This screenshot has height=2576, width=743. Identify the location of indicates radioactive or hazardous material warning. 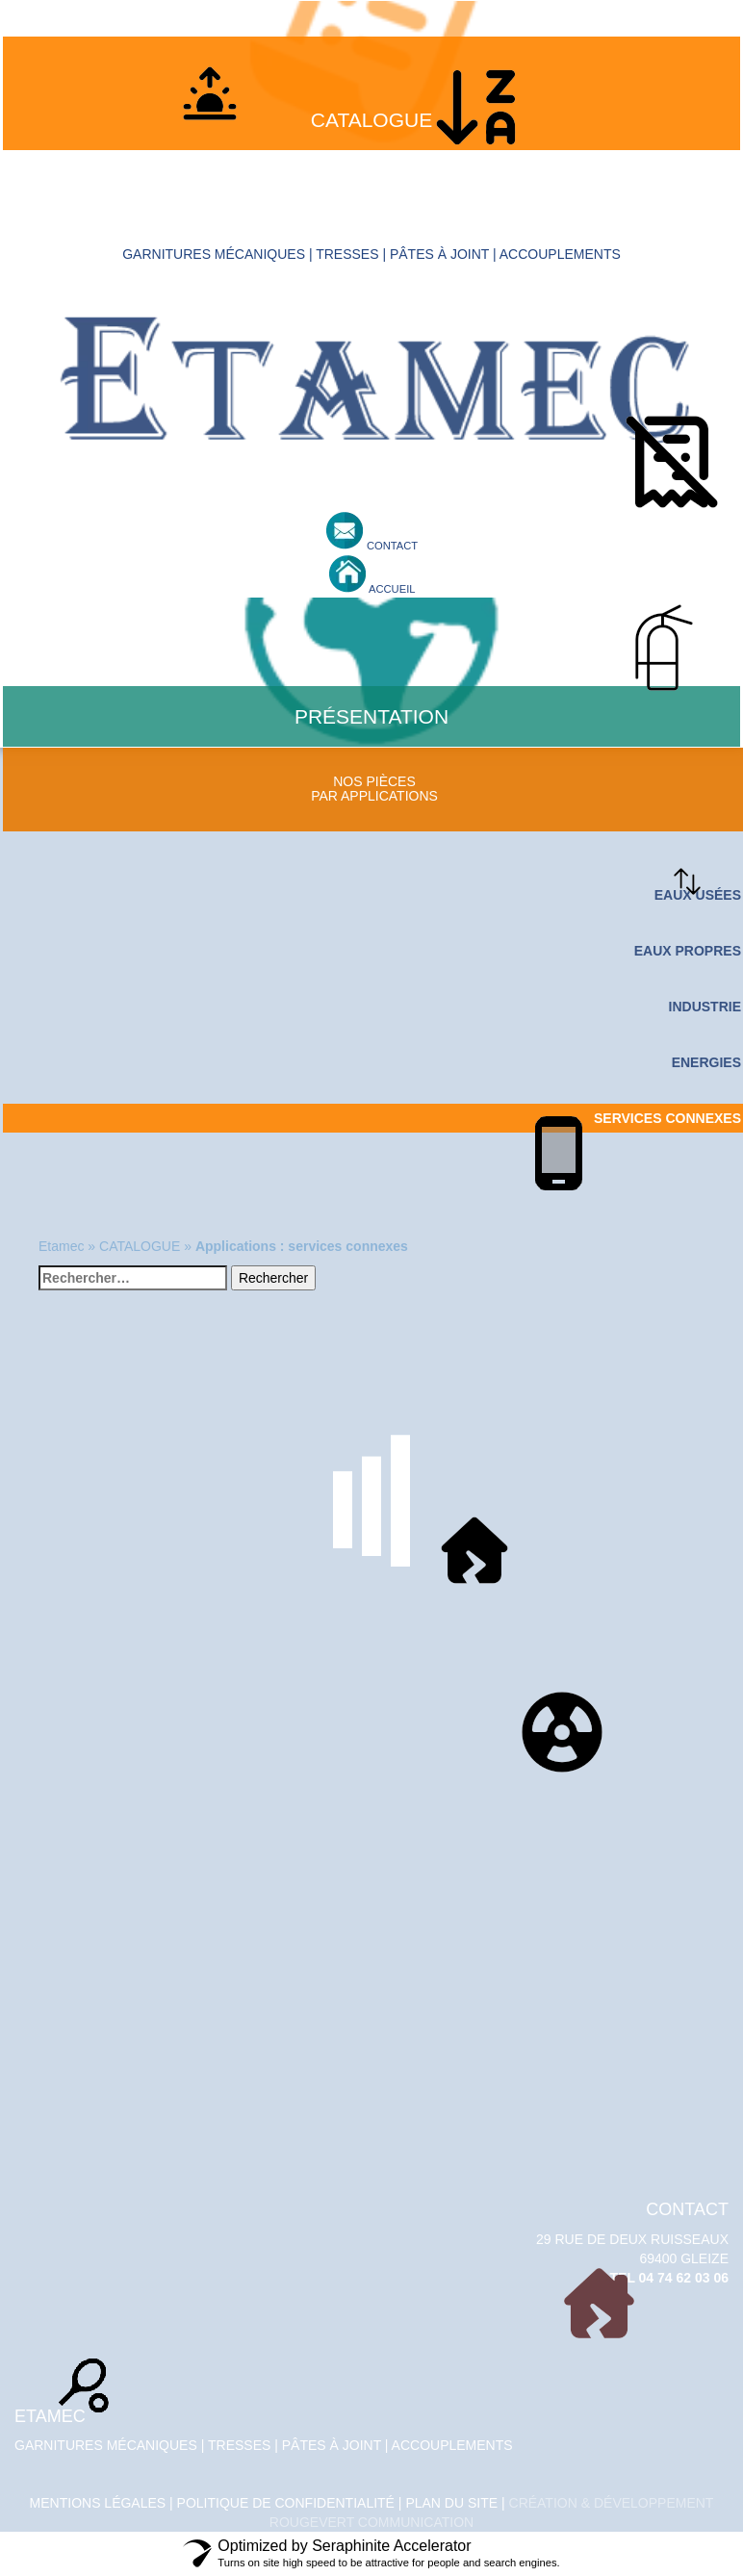
(562, 1732).